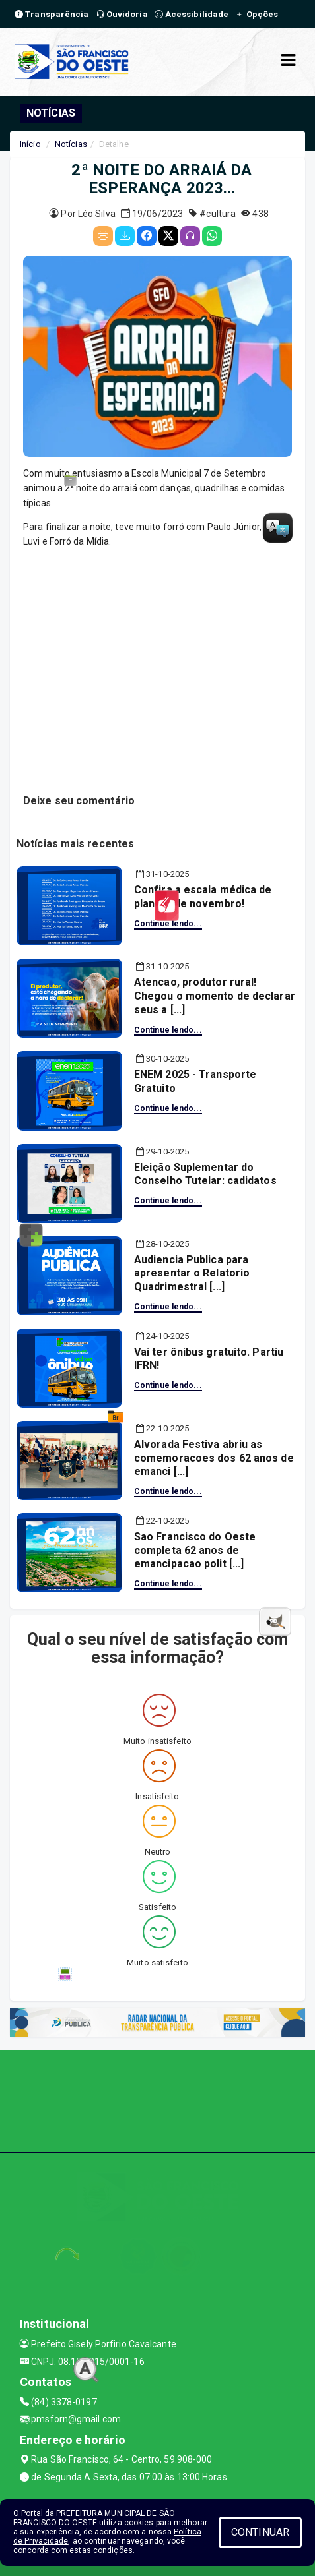 Image resolution: width=315 pixels, height=2576 pixels. What do you see at coordinates (86, 2370) in the screenshot?
I see `search for text within a document` at bounding box center [86, 2370].